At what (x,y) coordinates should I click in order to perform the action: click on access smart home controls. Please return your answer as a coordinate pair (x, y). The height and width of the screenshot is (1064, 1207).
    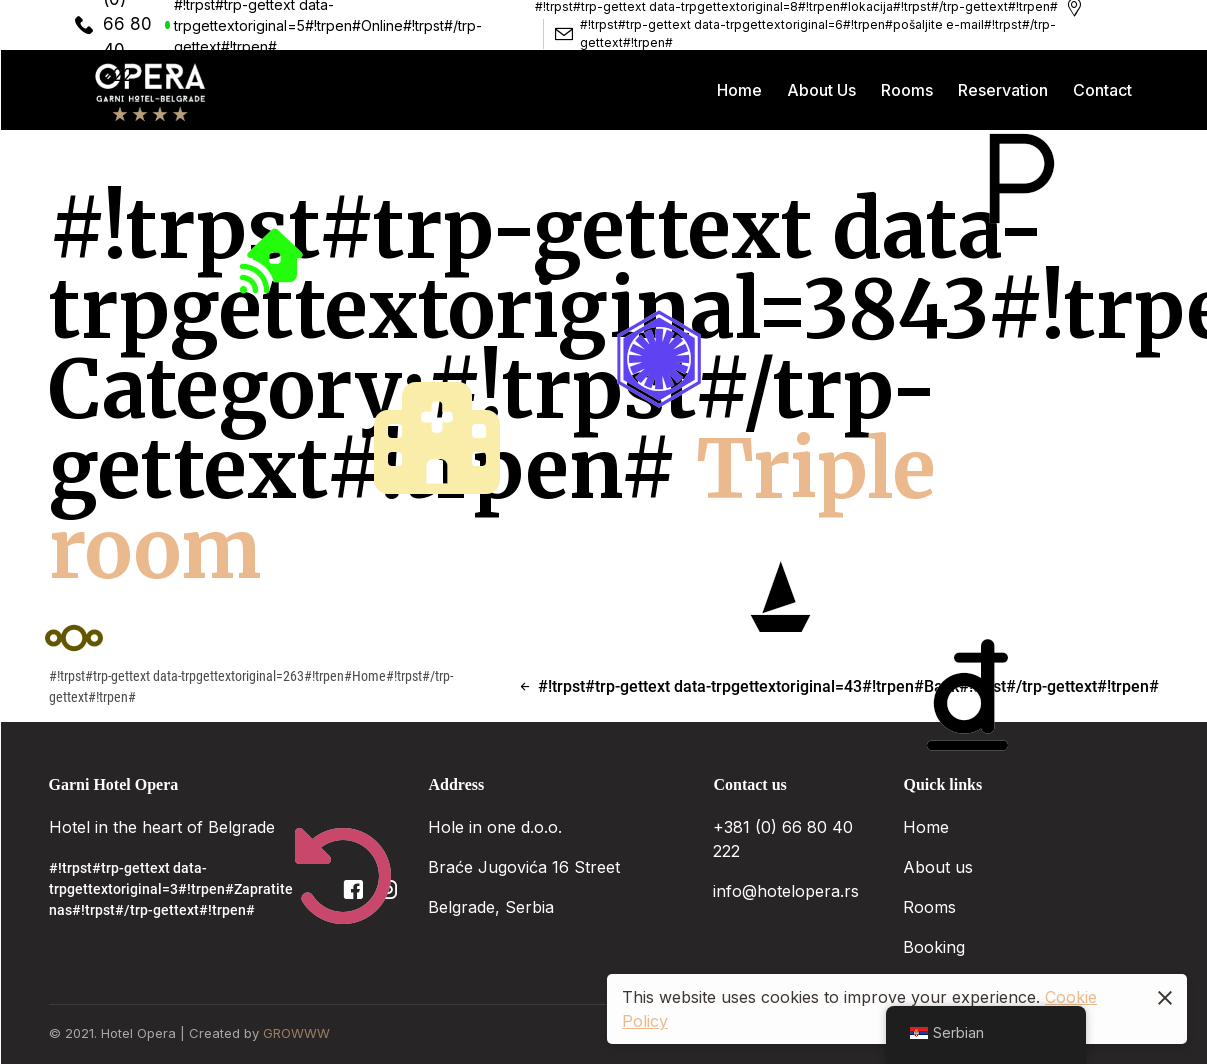
    Looking at the image, I should click on (273, 260).